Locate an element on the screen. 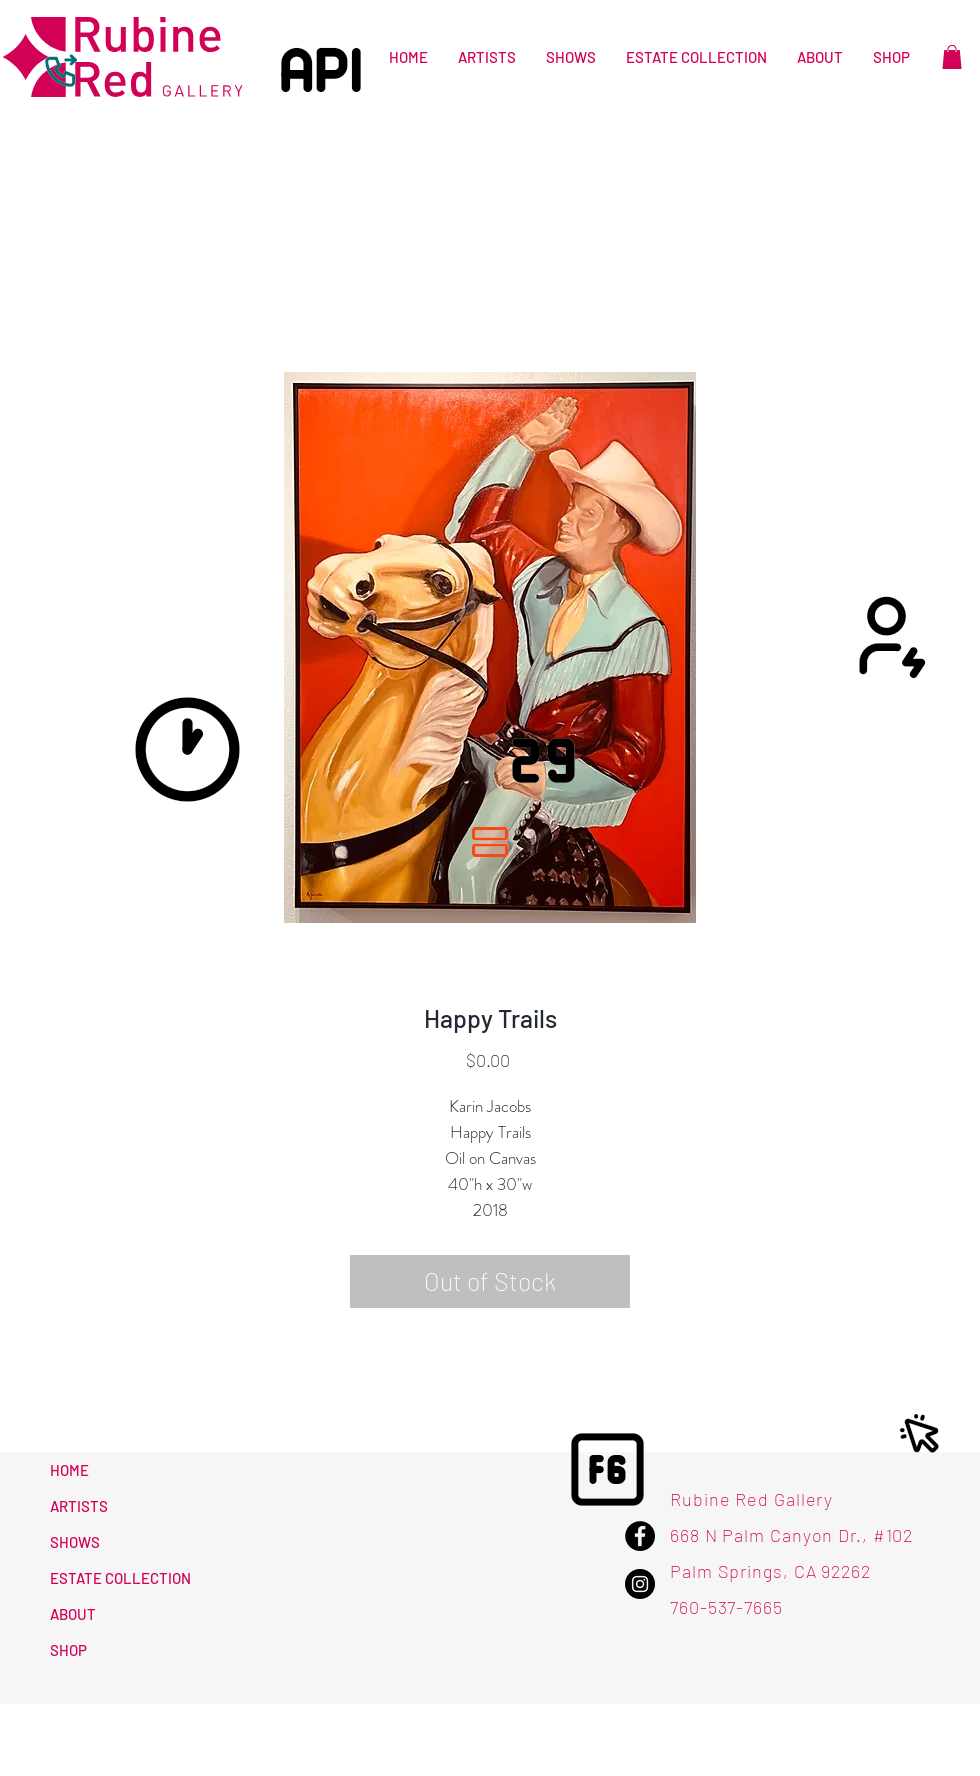 The height and width of the screenshot is (1776, 980). switch to row layout view is located at coordinates (490, 842).